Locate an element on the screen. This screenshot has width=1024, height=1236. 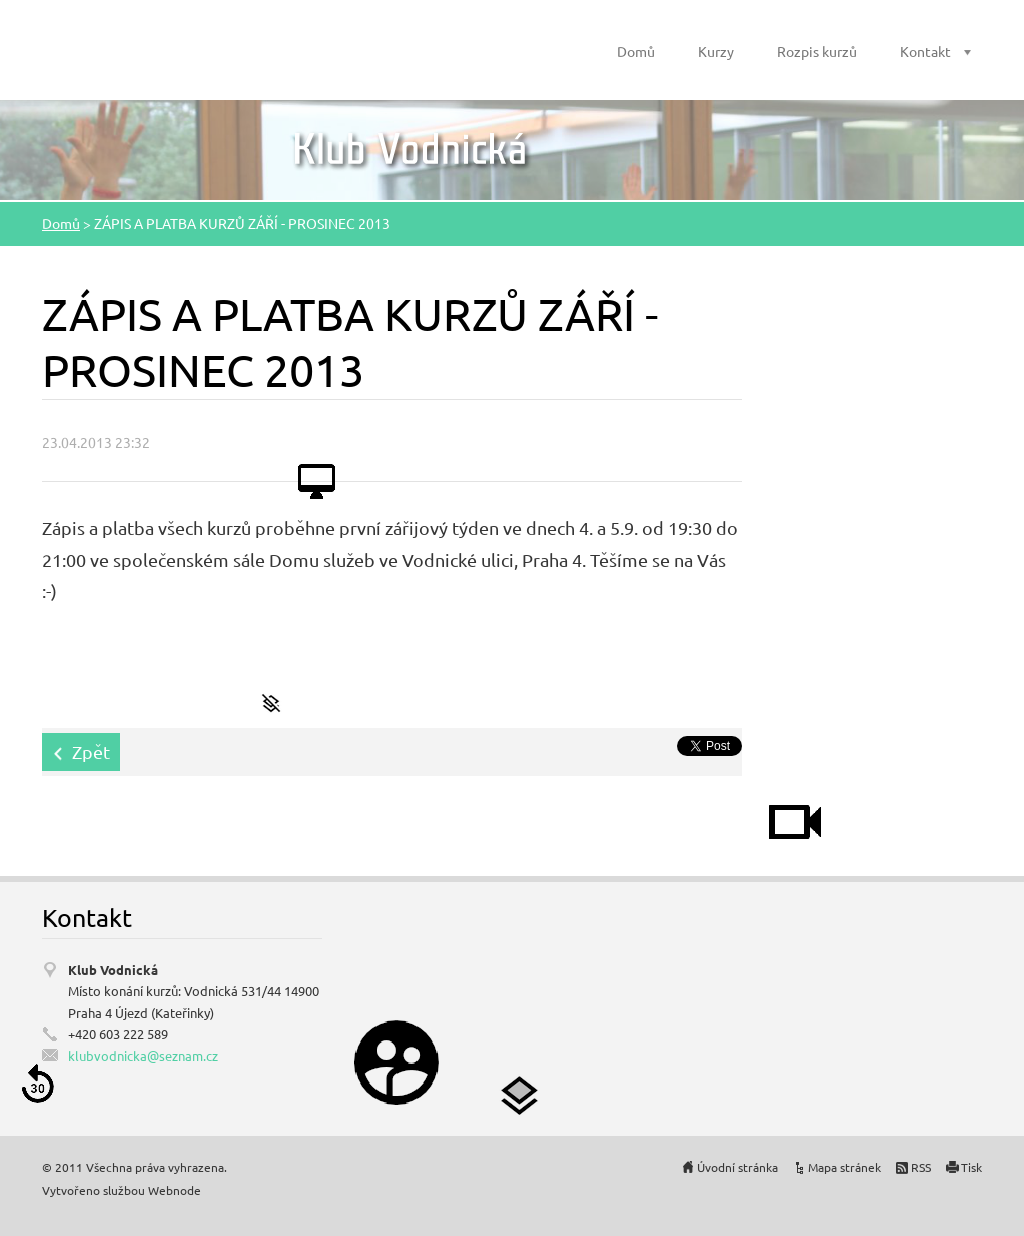
start a video call is located at coordinates (795, 822).